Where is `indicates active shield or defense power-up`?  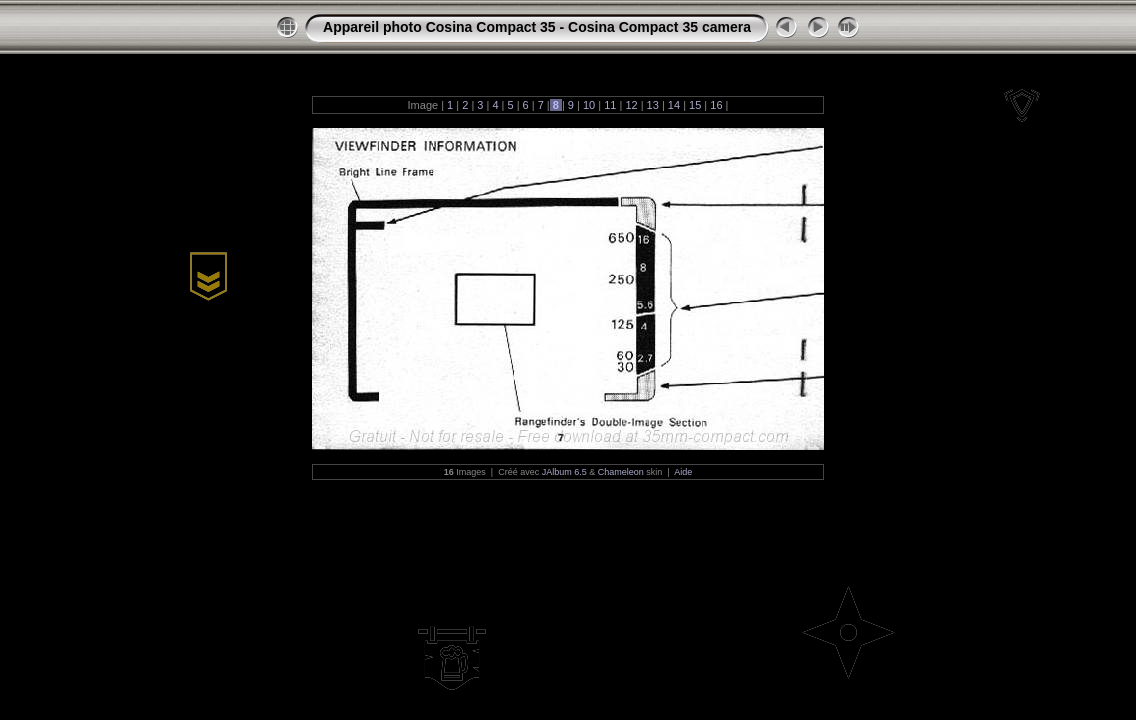 indicates active shield or defense power-up is located at coordinates (1022, 104).